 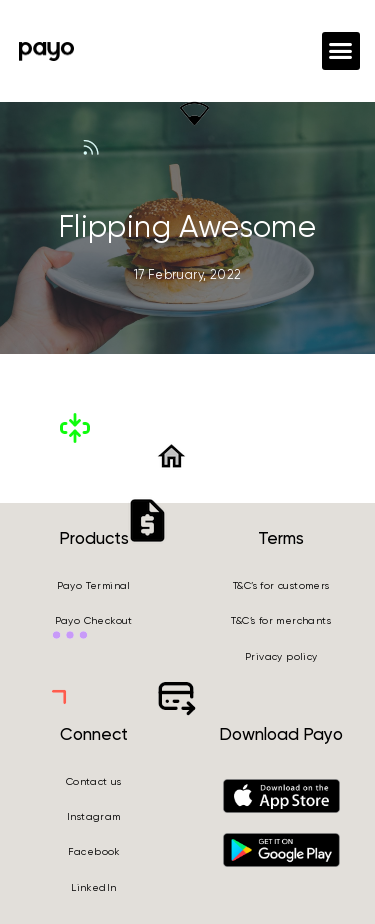 I want to click on access more options or actions, so click(x=70, y=635).